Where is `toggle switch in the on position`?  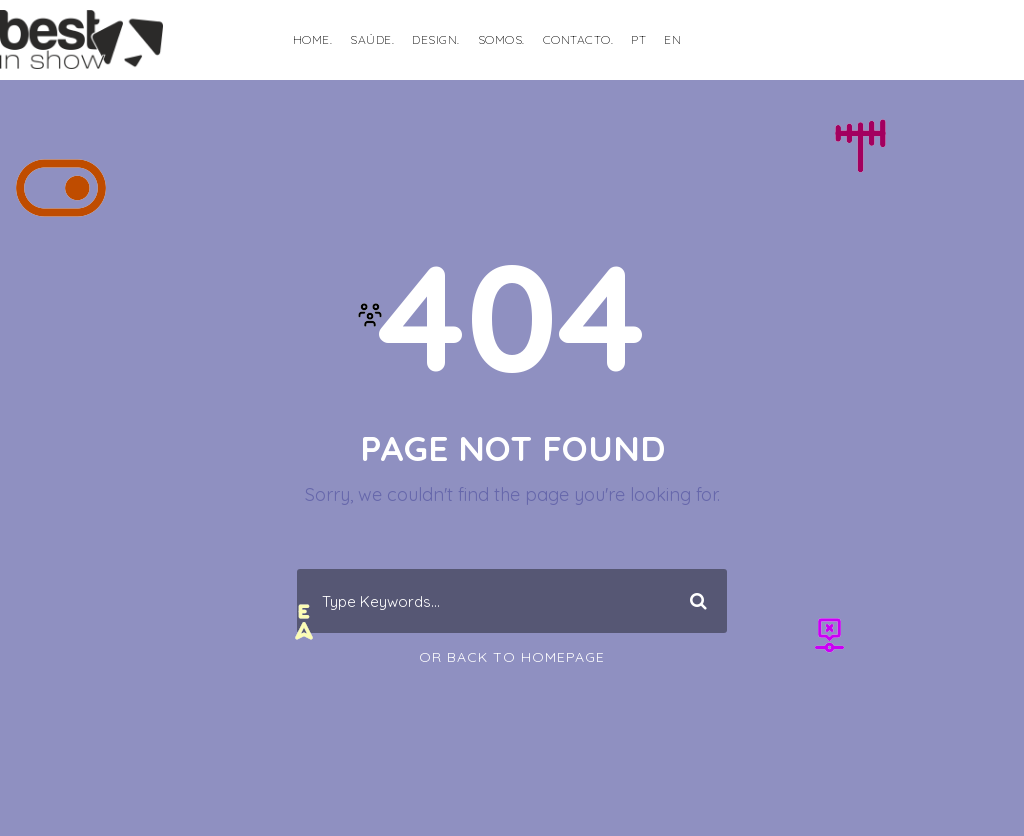 toggle switch in the on position is located at coordinates (61, 188).